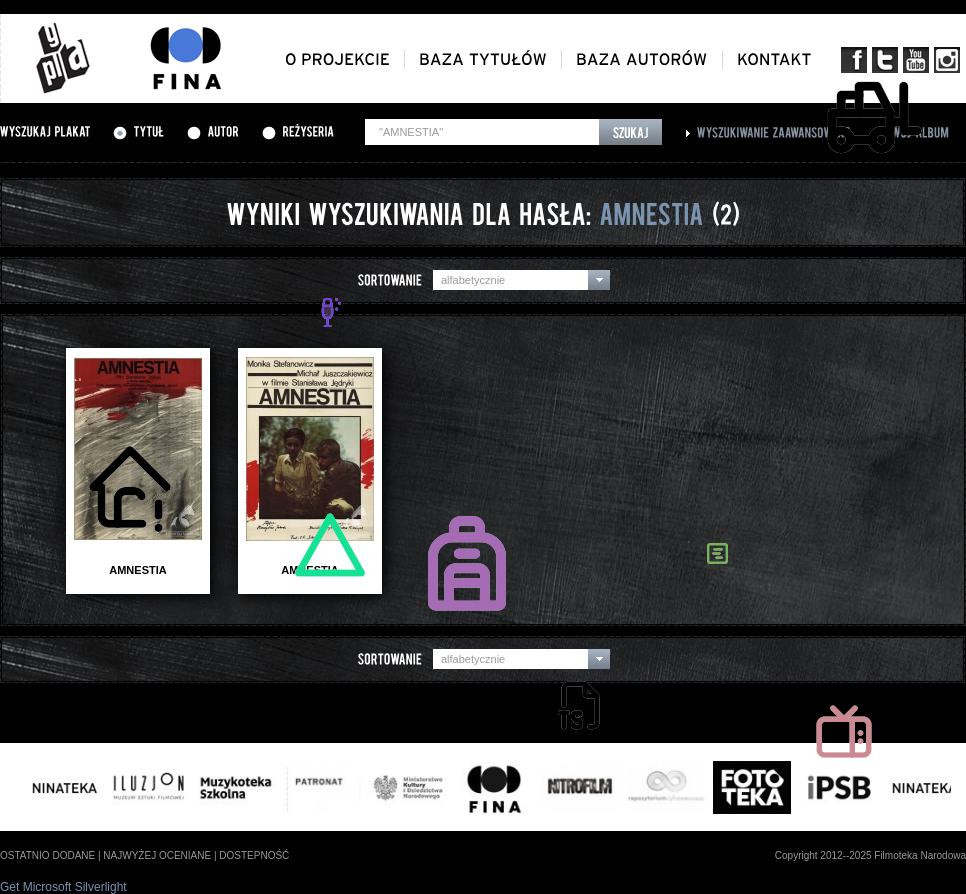  Describe the element at coordinates (330, 545) in the screenshot. I see `visit zeit/vercel website or documentation` at that location.